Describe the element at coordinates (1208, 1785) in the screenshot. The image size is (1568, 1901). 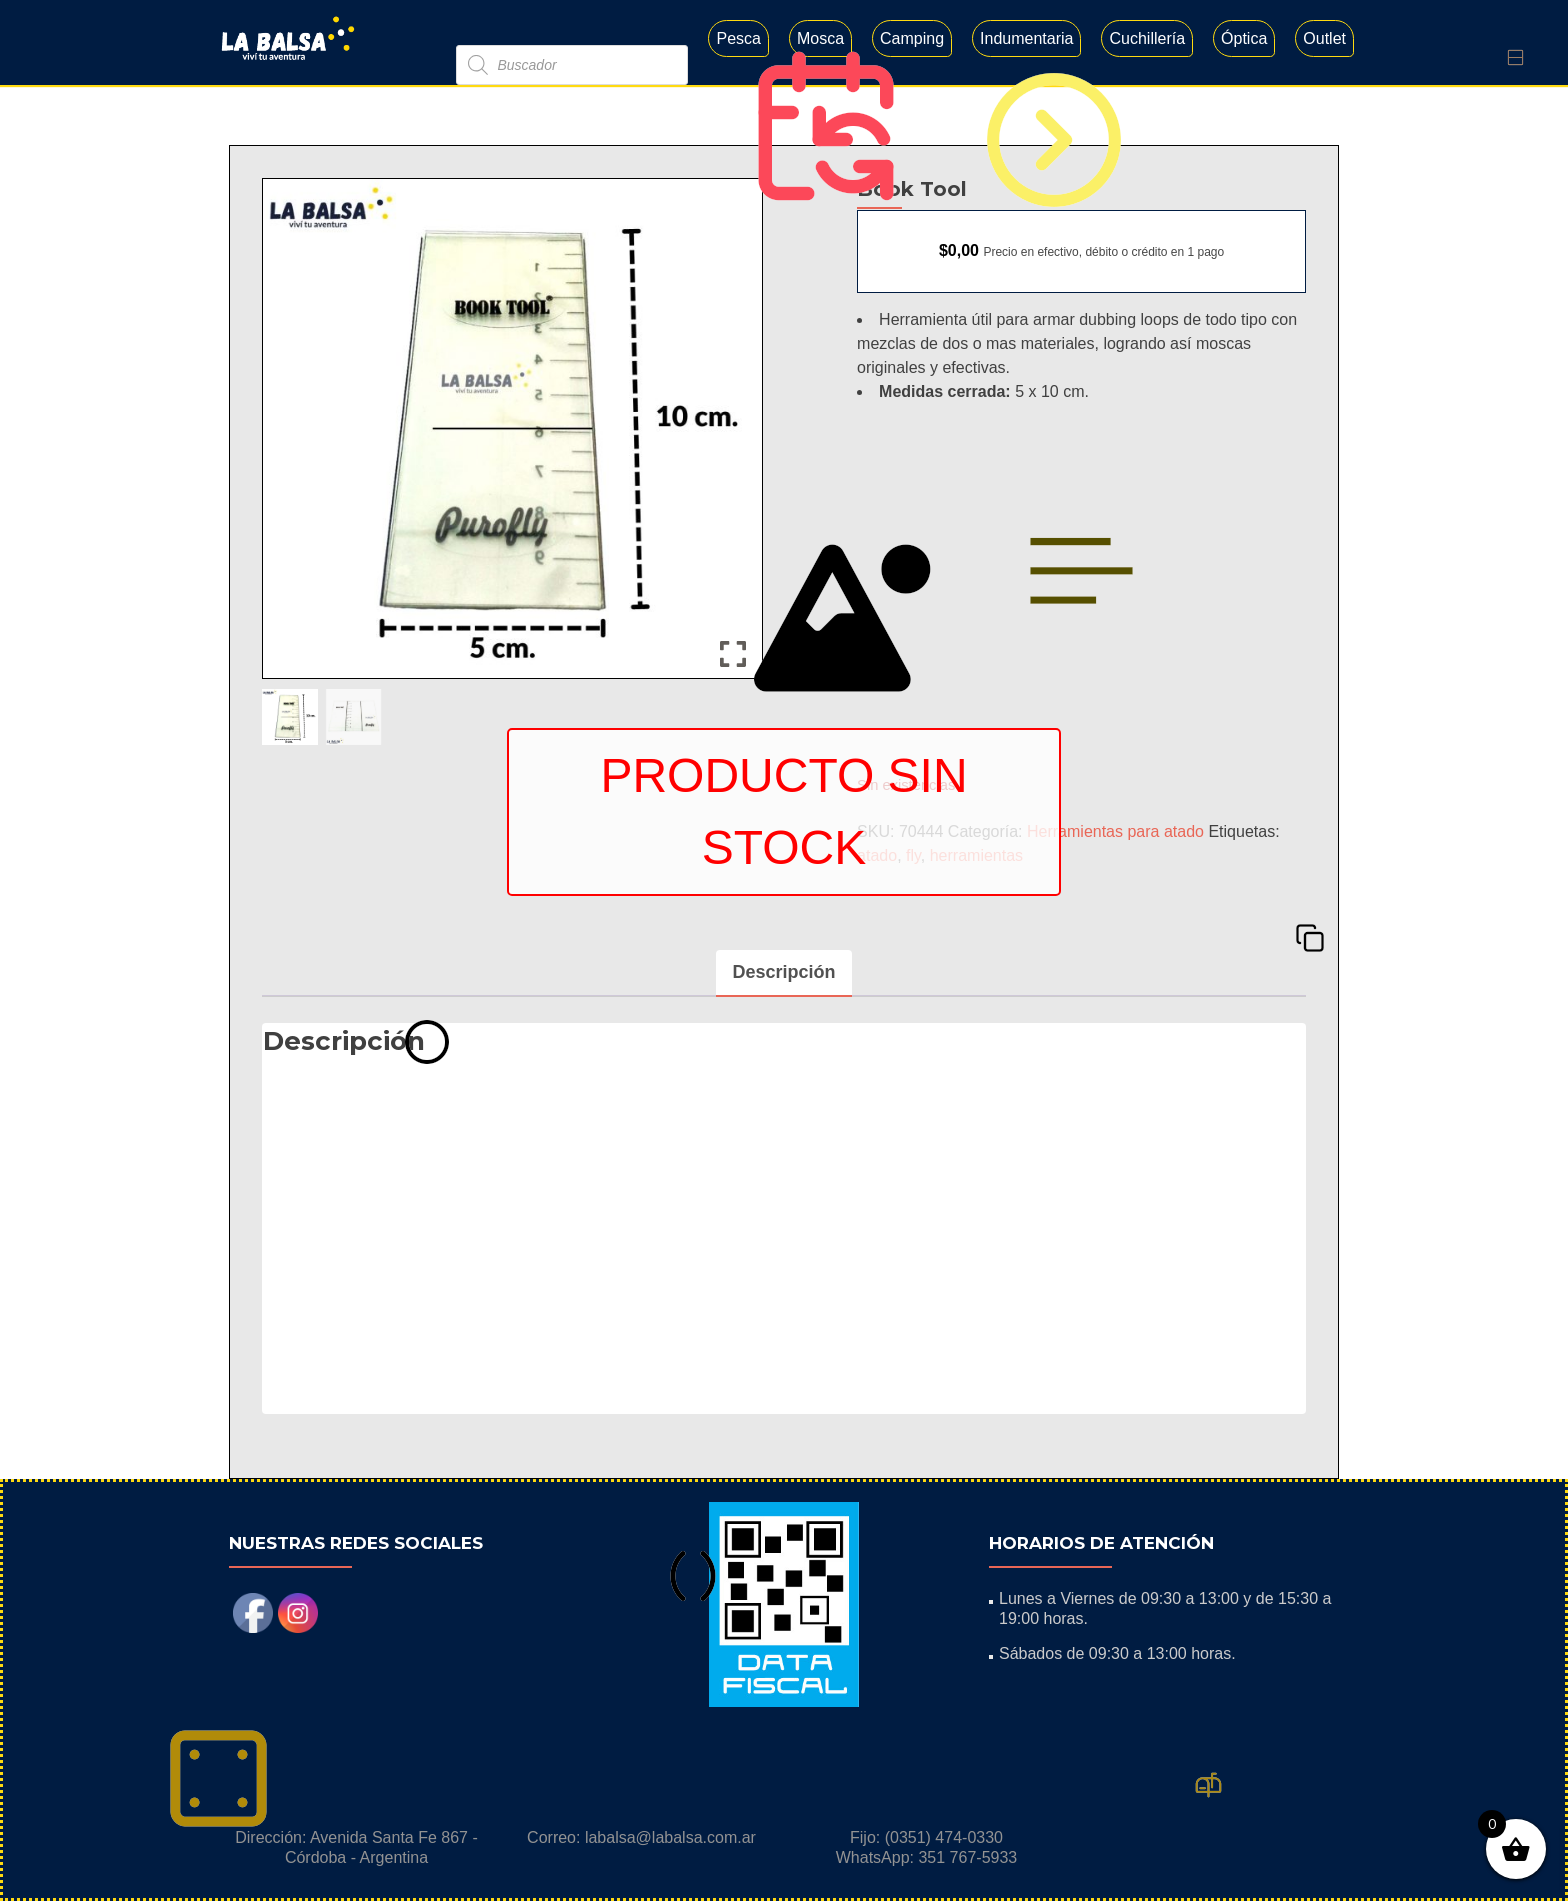
I see `access your mailbox or inbox` at that location.